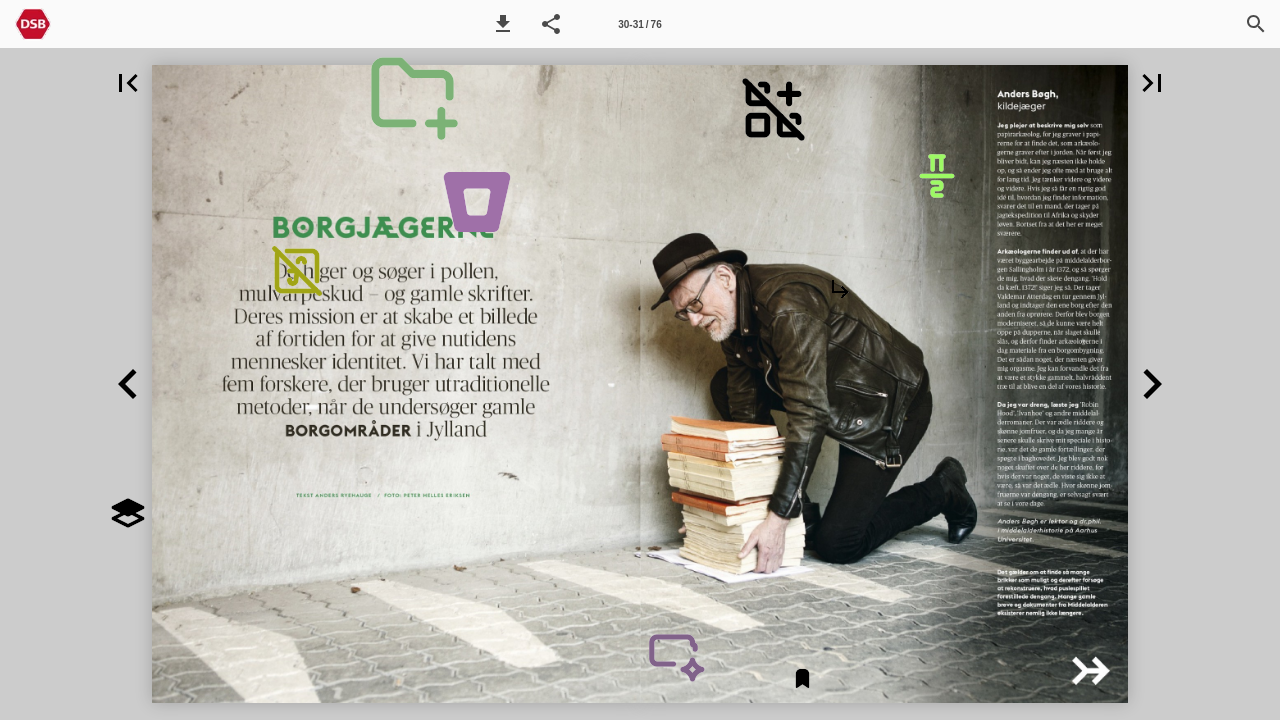 The width and height of the screenshot is (1280, 720). What do you see at coordinates (412, 94) in the screenshot?
I see `create a new folder` at bounding box center [412, 94].